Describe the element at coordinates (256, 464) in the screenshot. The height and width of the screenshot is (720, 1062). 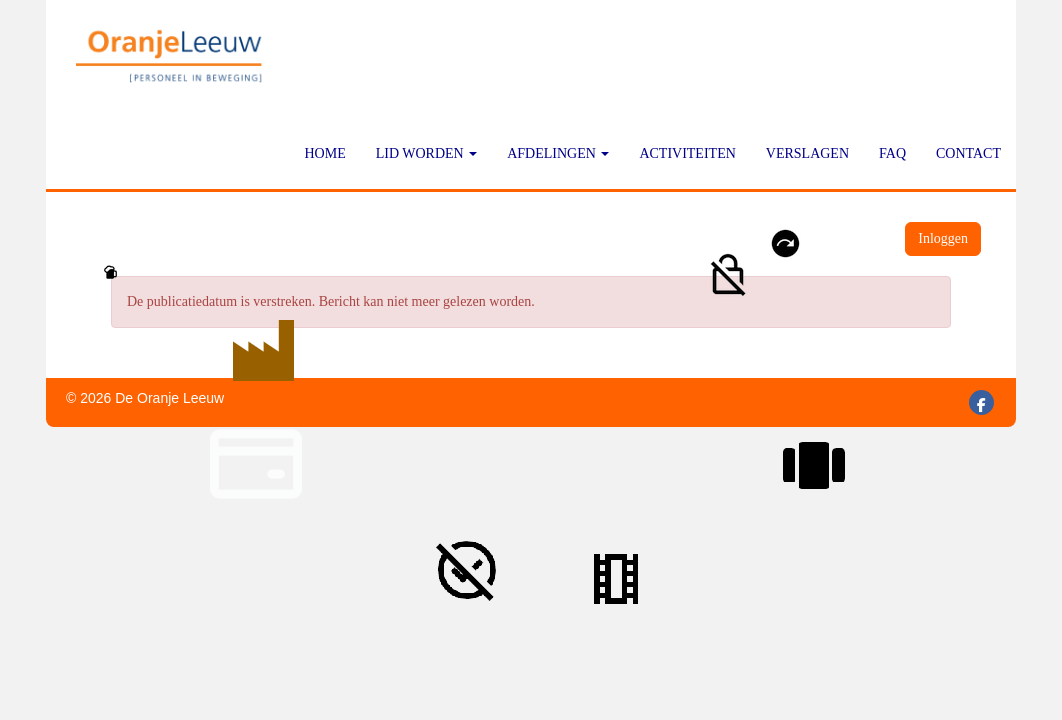
I see `manage payment methods` at that location.